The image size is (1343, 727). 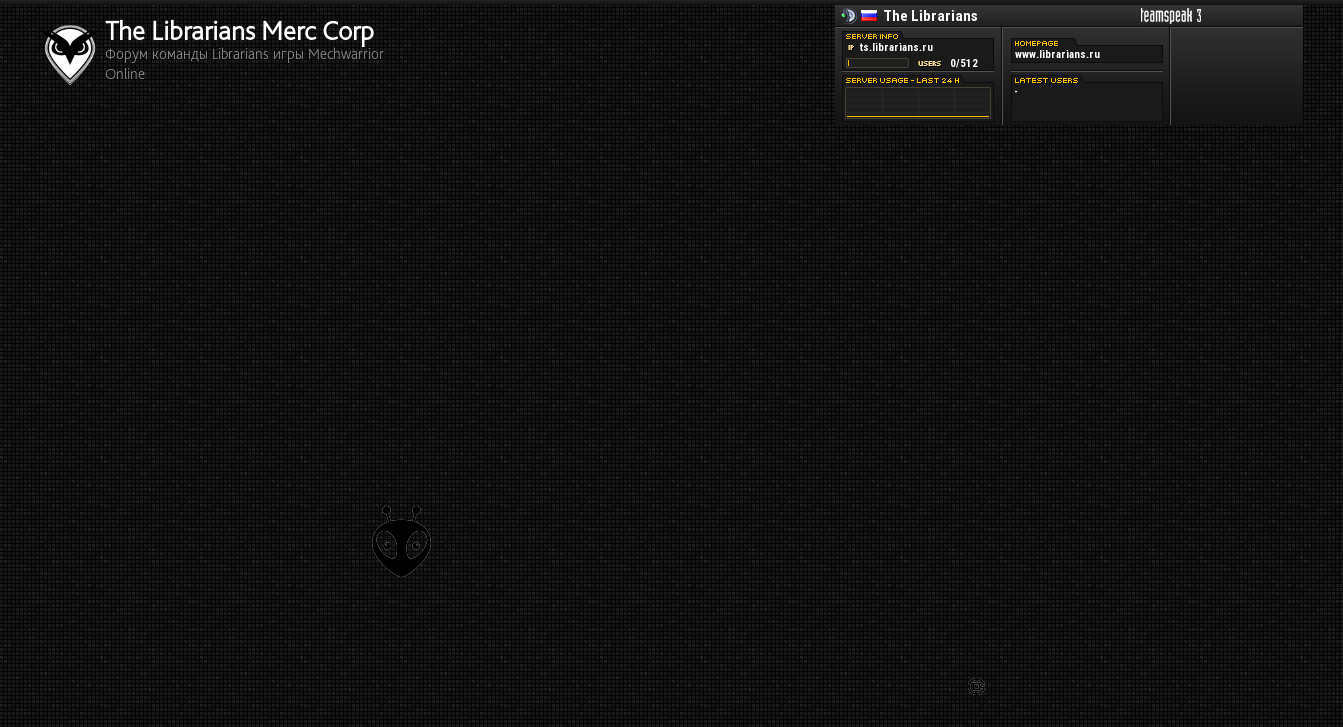 I want to click on open PlatformIO IDE or development environment, so click(x=401, y=541).